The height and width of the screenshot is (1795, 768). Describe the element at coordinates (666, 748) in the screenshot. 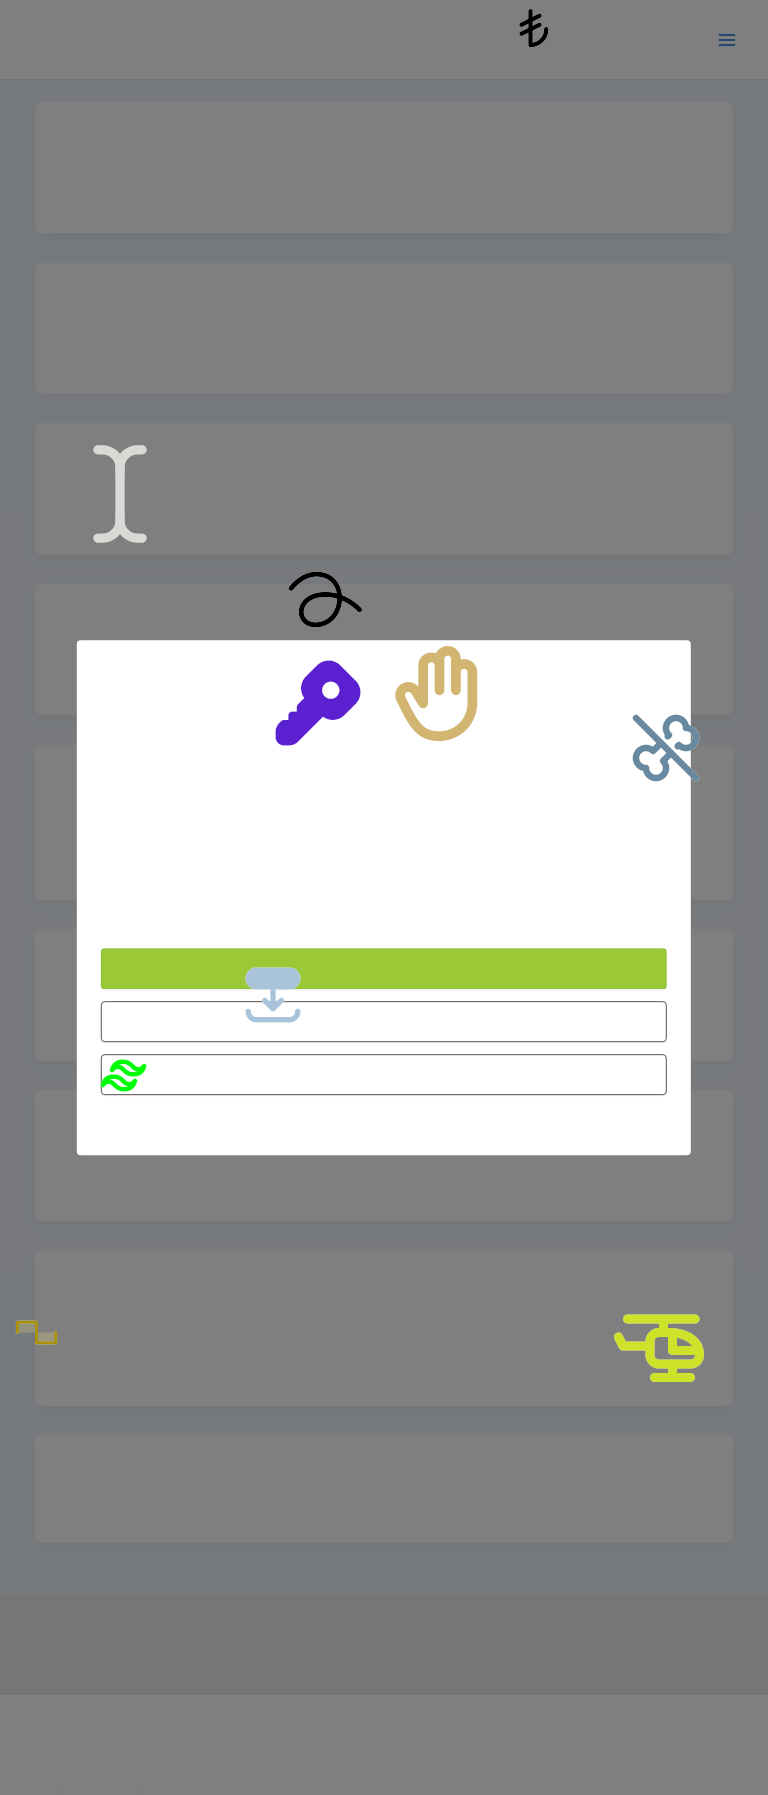

I see `no treats available for pet` at that location.